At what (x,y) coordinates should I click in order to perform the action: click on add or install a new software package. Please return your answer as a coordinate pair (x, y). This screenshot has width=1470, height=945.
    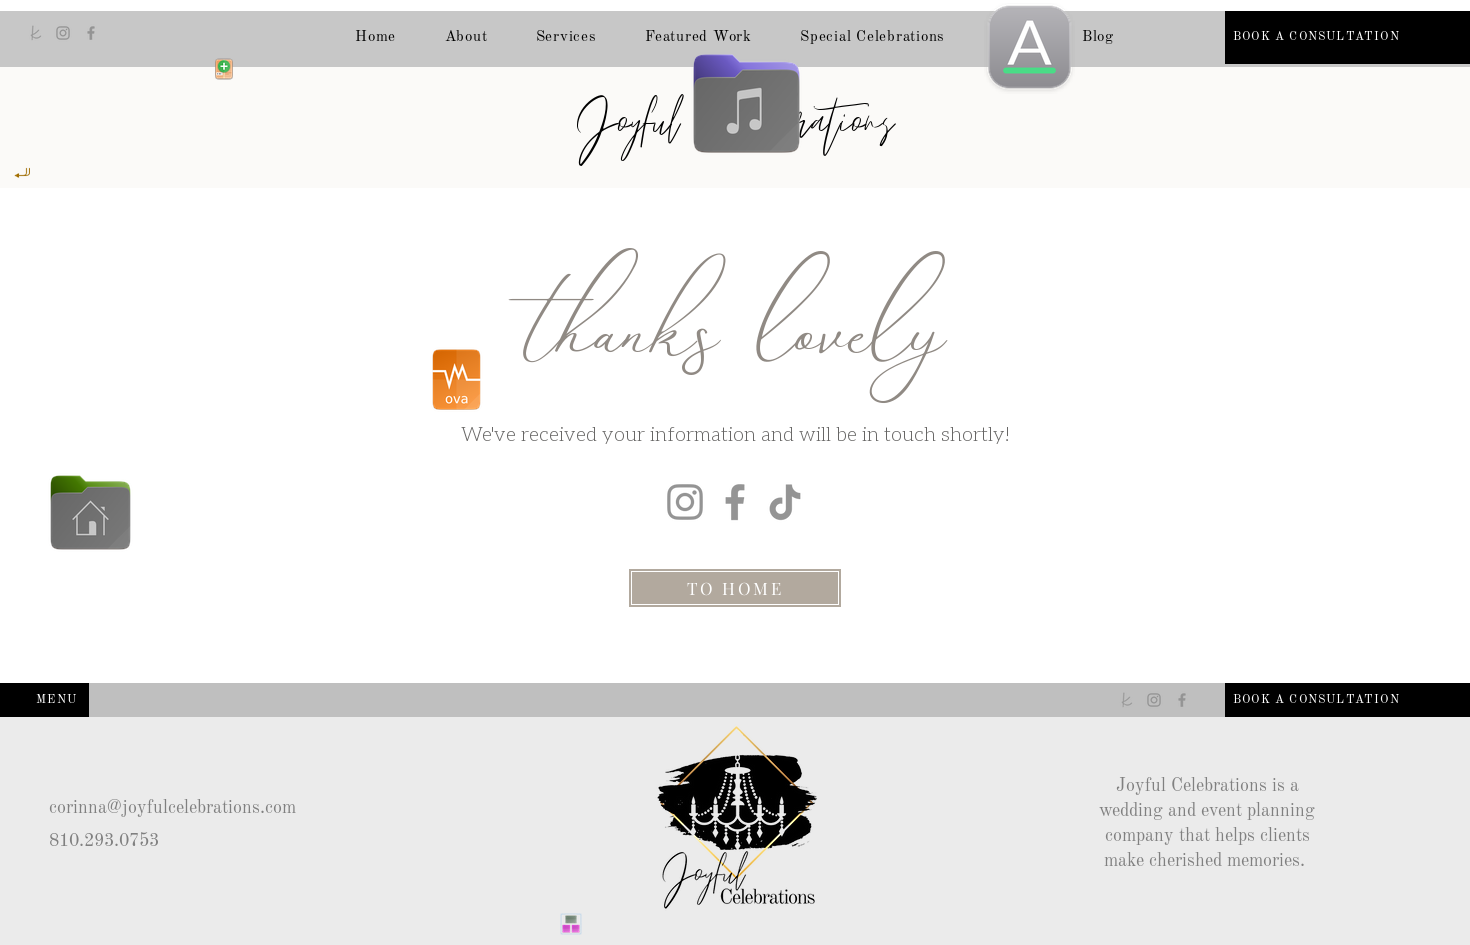
    Looking at the image, I should click on (224, 69).